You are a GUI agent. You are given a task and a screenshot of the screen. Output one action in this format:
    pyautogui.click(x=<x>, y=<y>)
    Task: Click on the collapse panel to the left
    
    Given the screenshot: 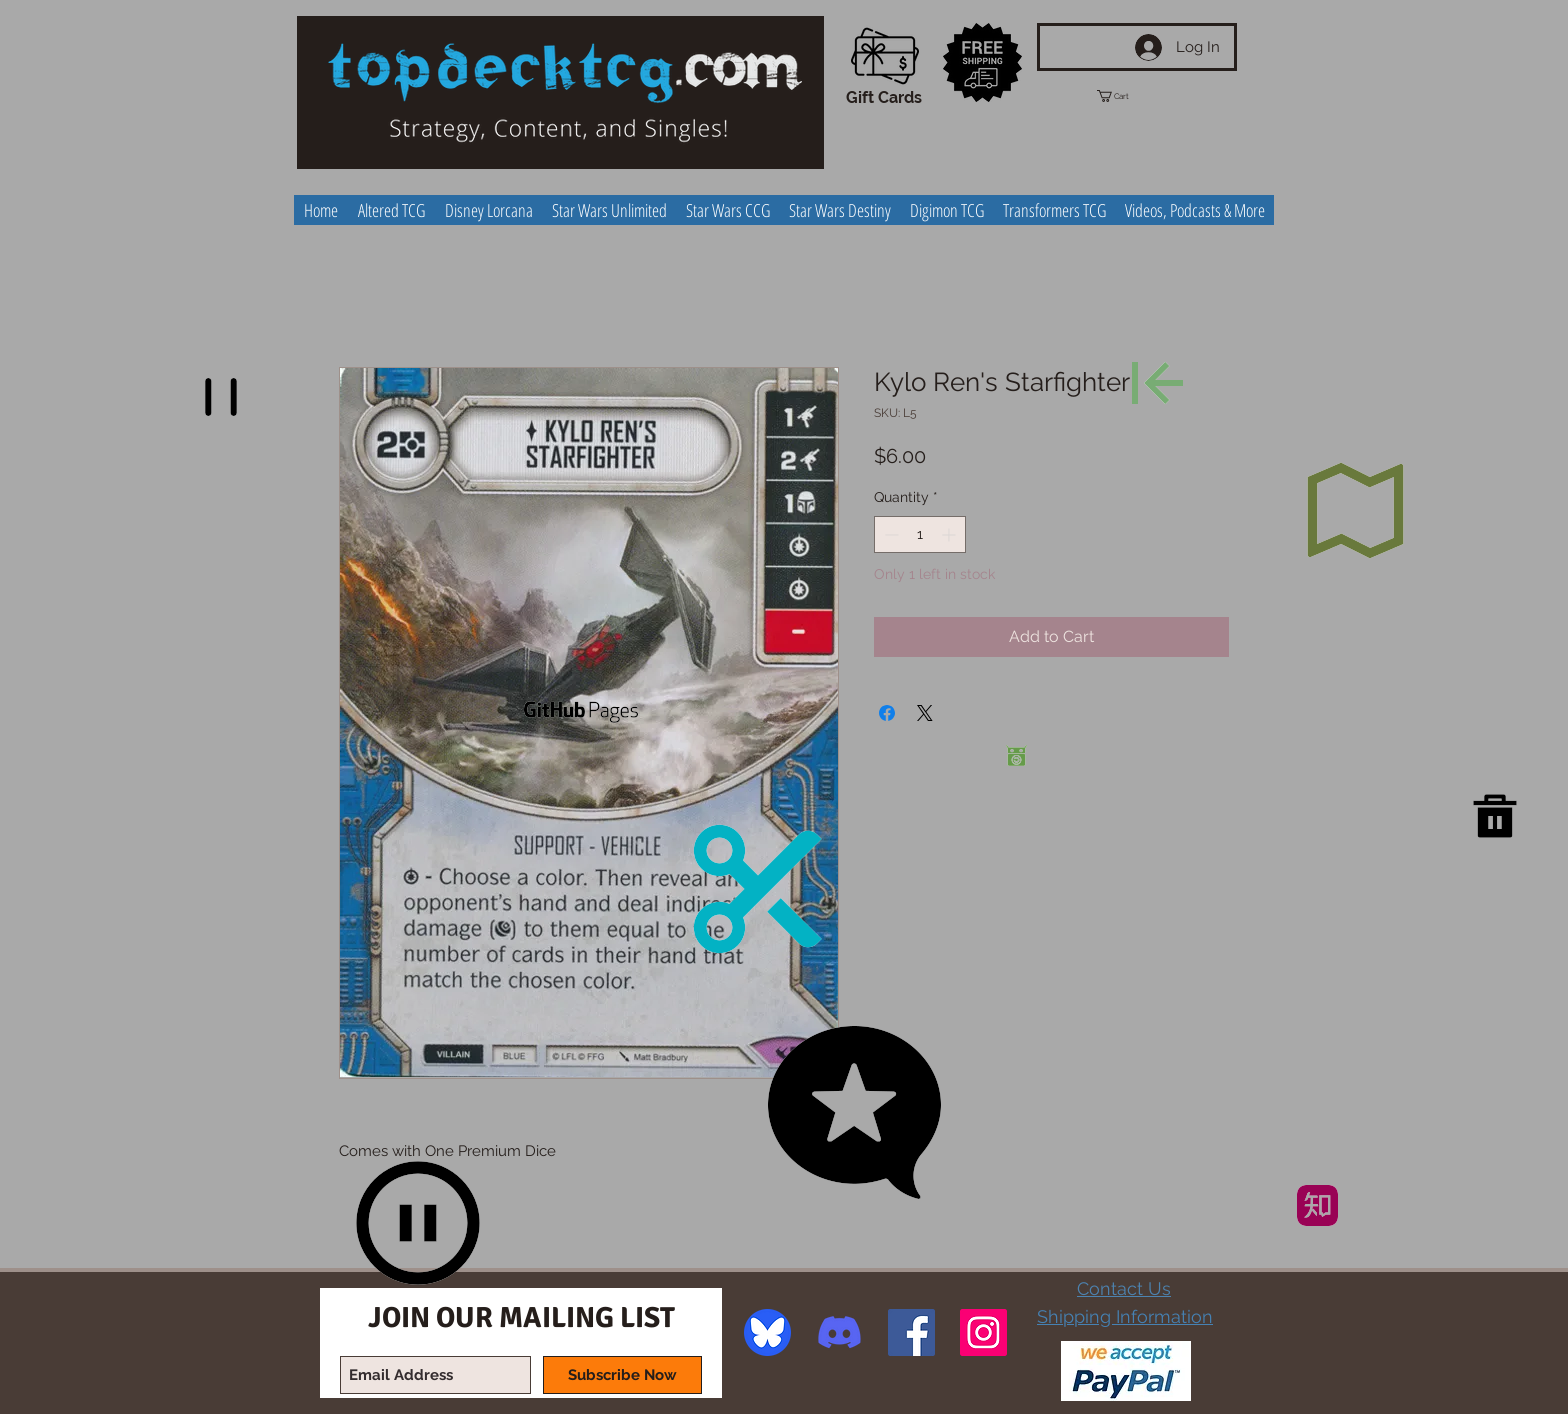 What is the action you would take?
    pyautogui.click(x=1156, y=383)
    